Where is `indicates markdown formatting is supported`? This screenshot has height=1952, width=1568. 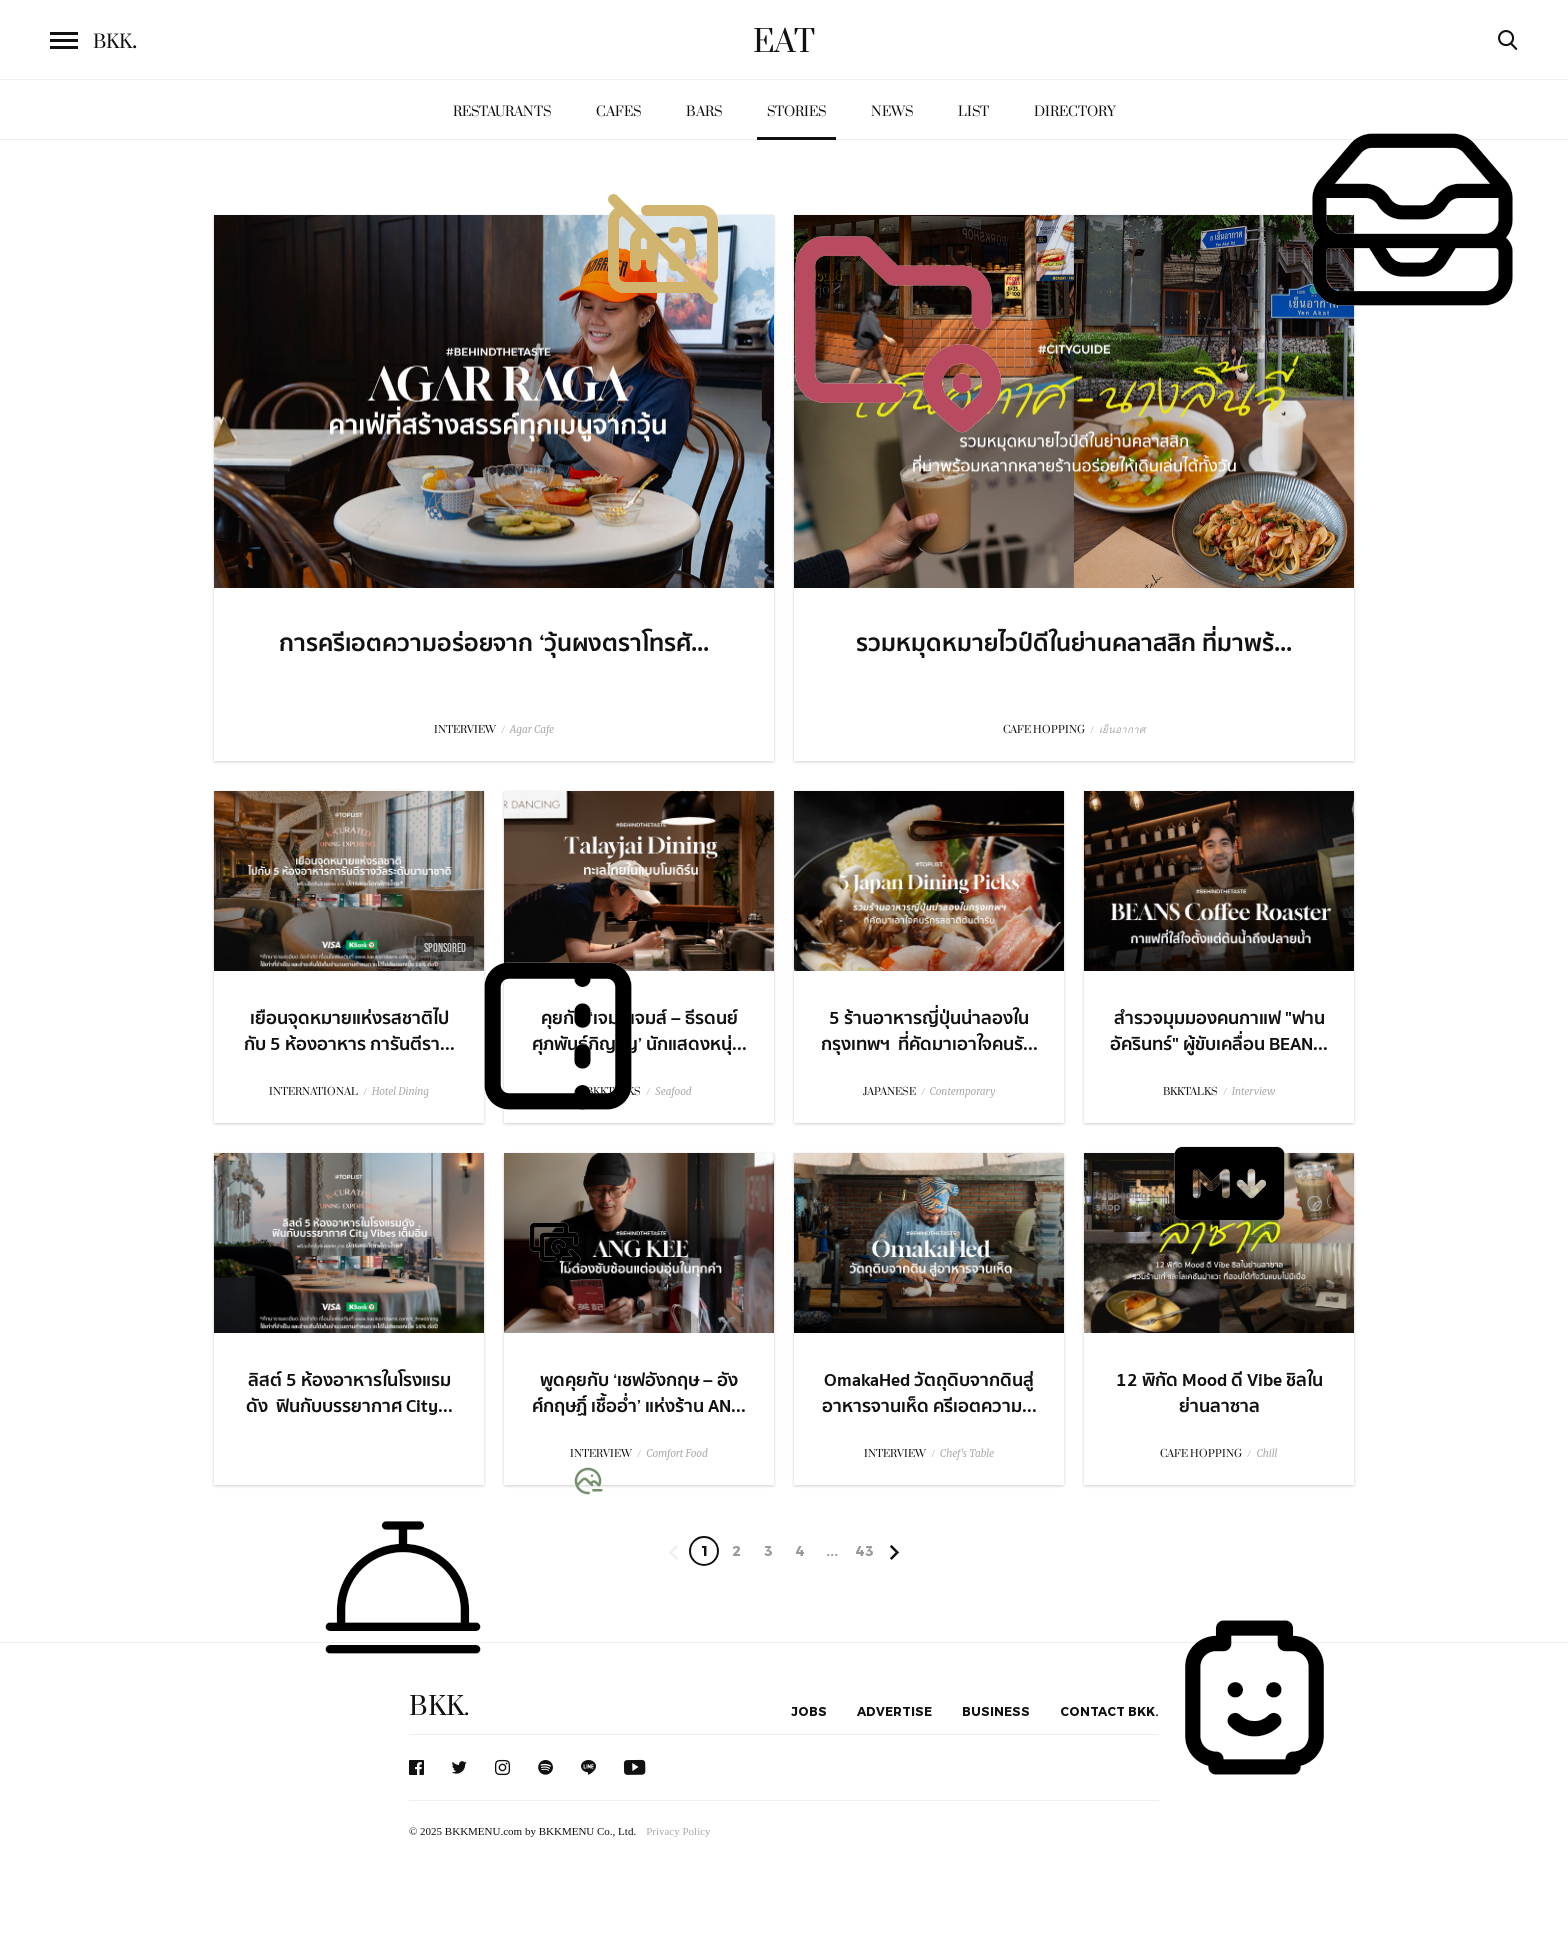 indicates markdown formatting is supported is located at coordinates (1229, 1183).